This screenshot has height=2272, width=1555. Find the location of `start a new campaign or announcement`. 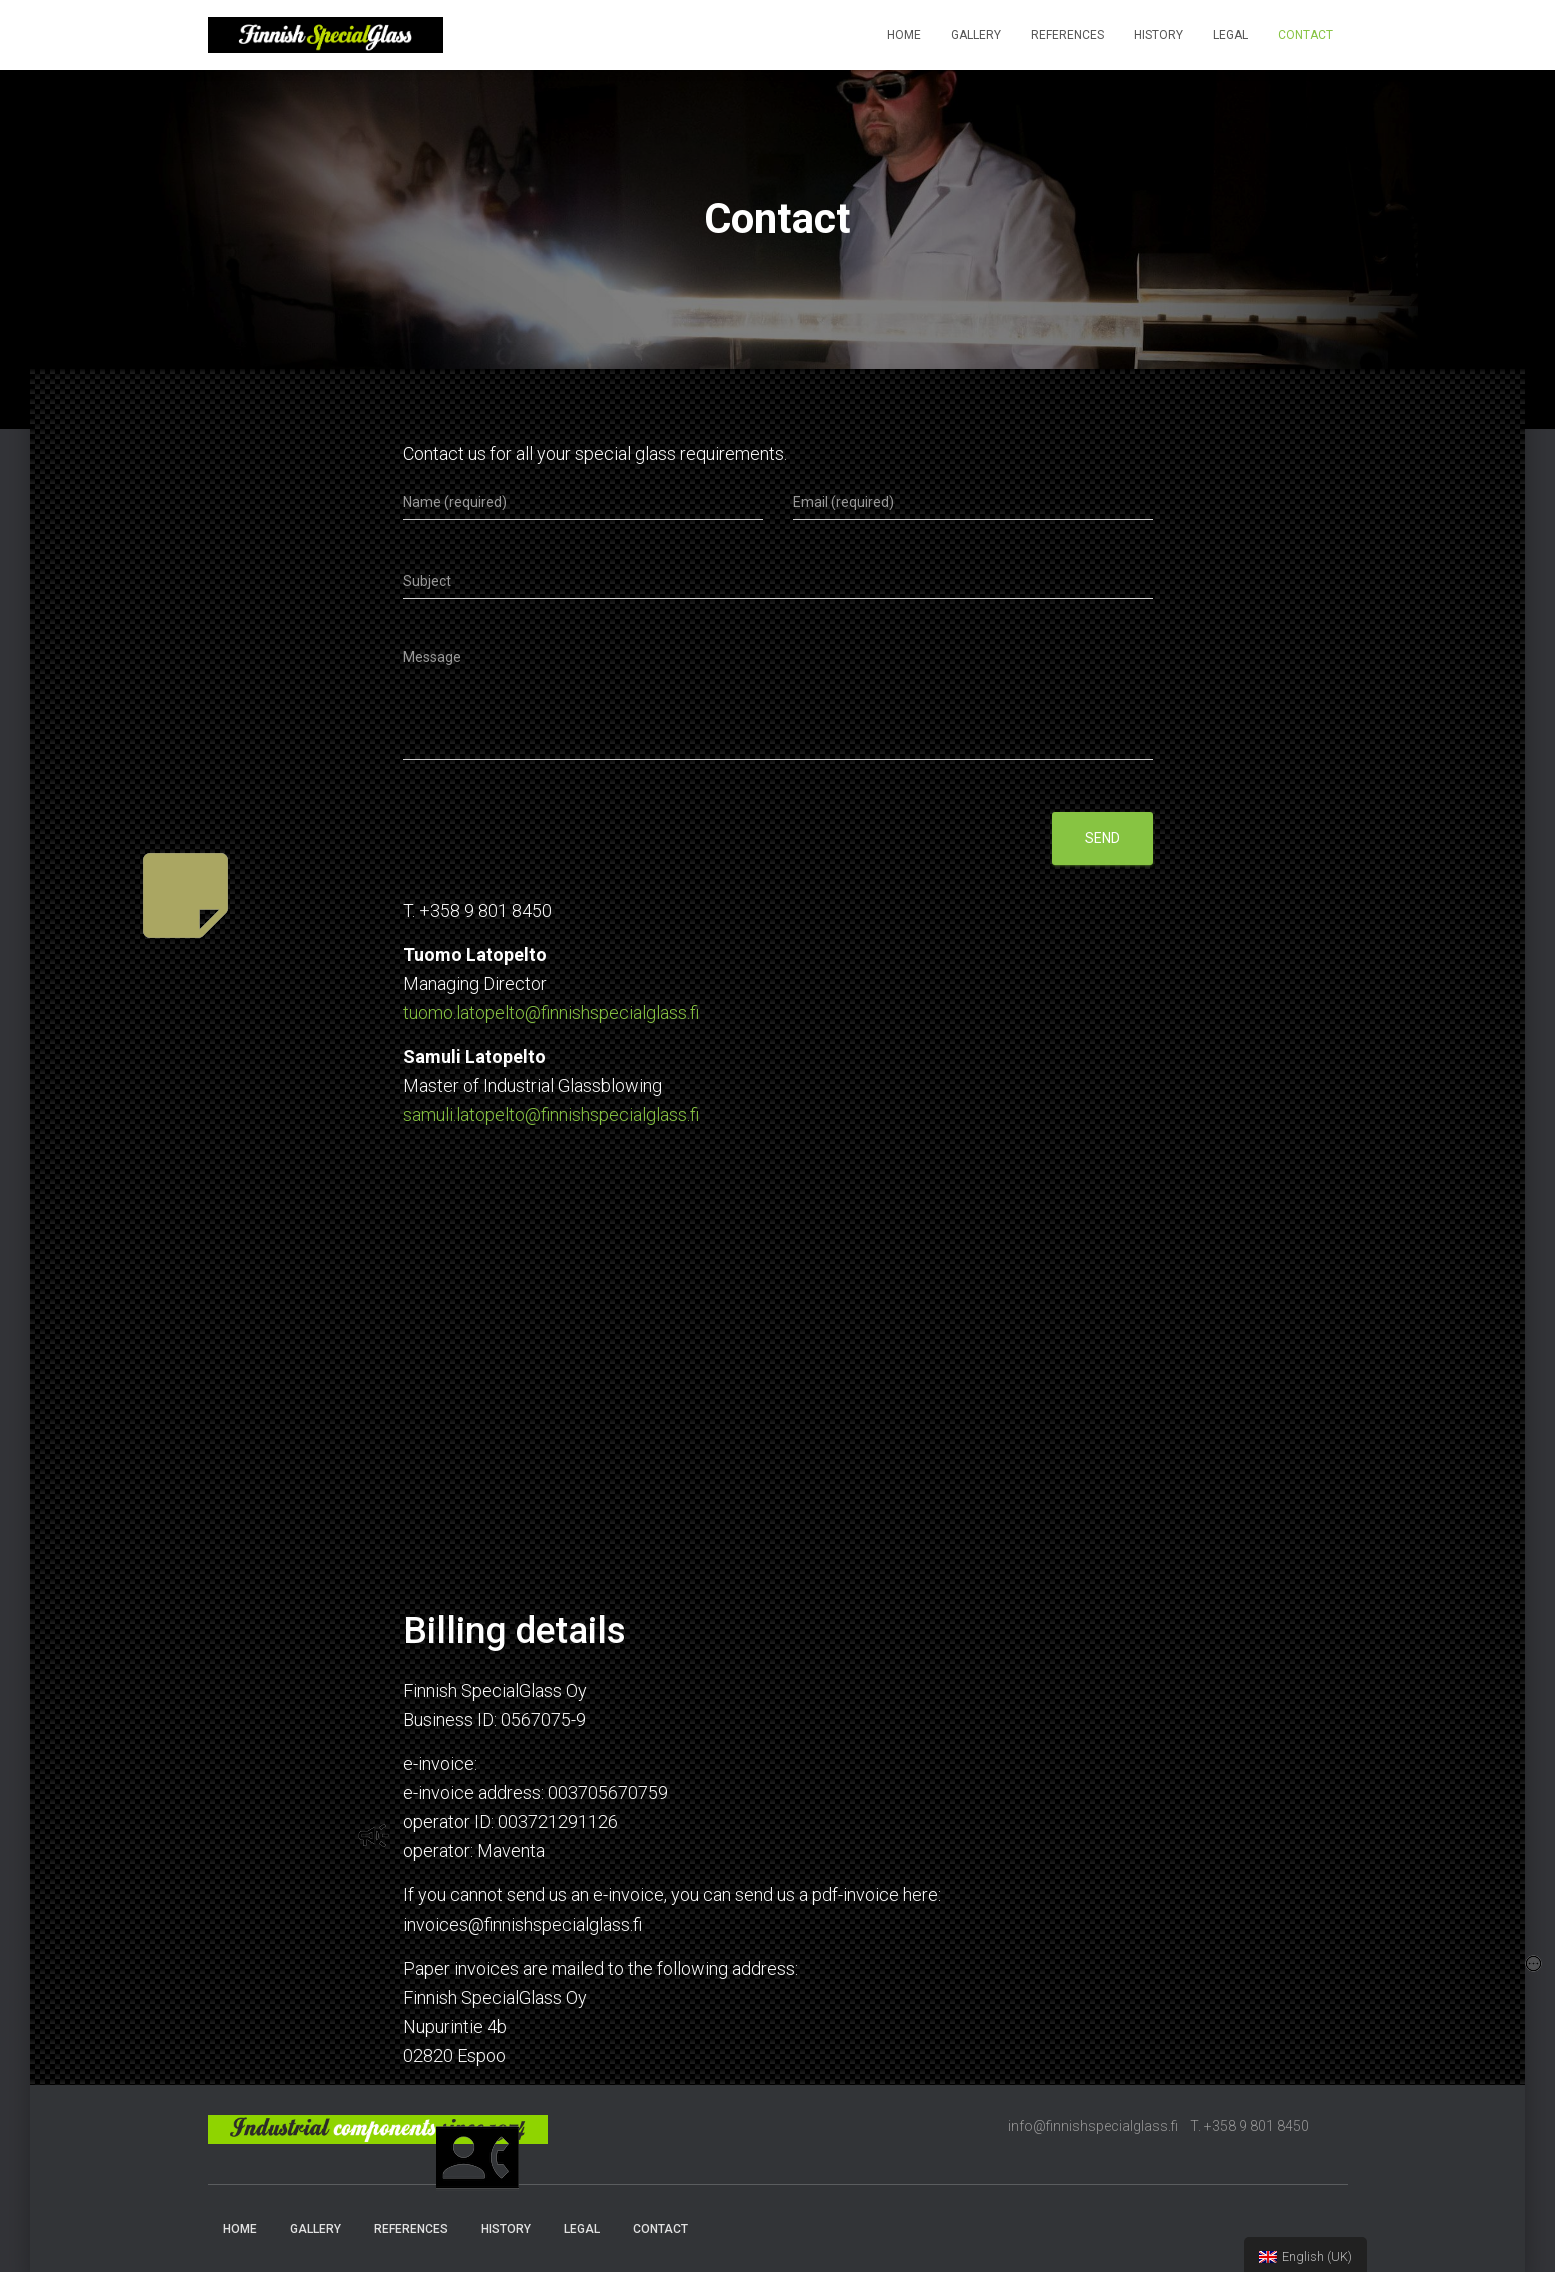

start a new campaign or announcement is located at coordinates (373, 1835).